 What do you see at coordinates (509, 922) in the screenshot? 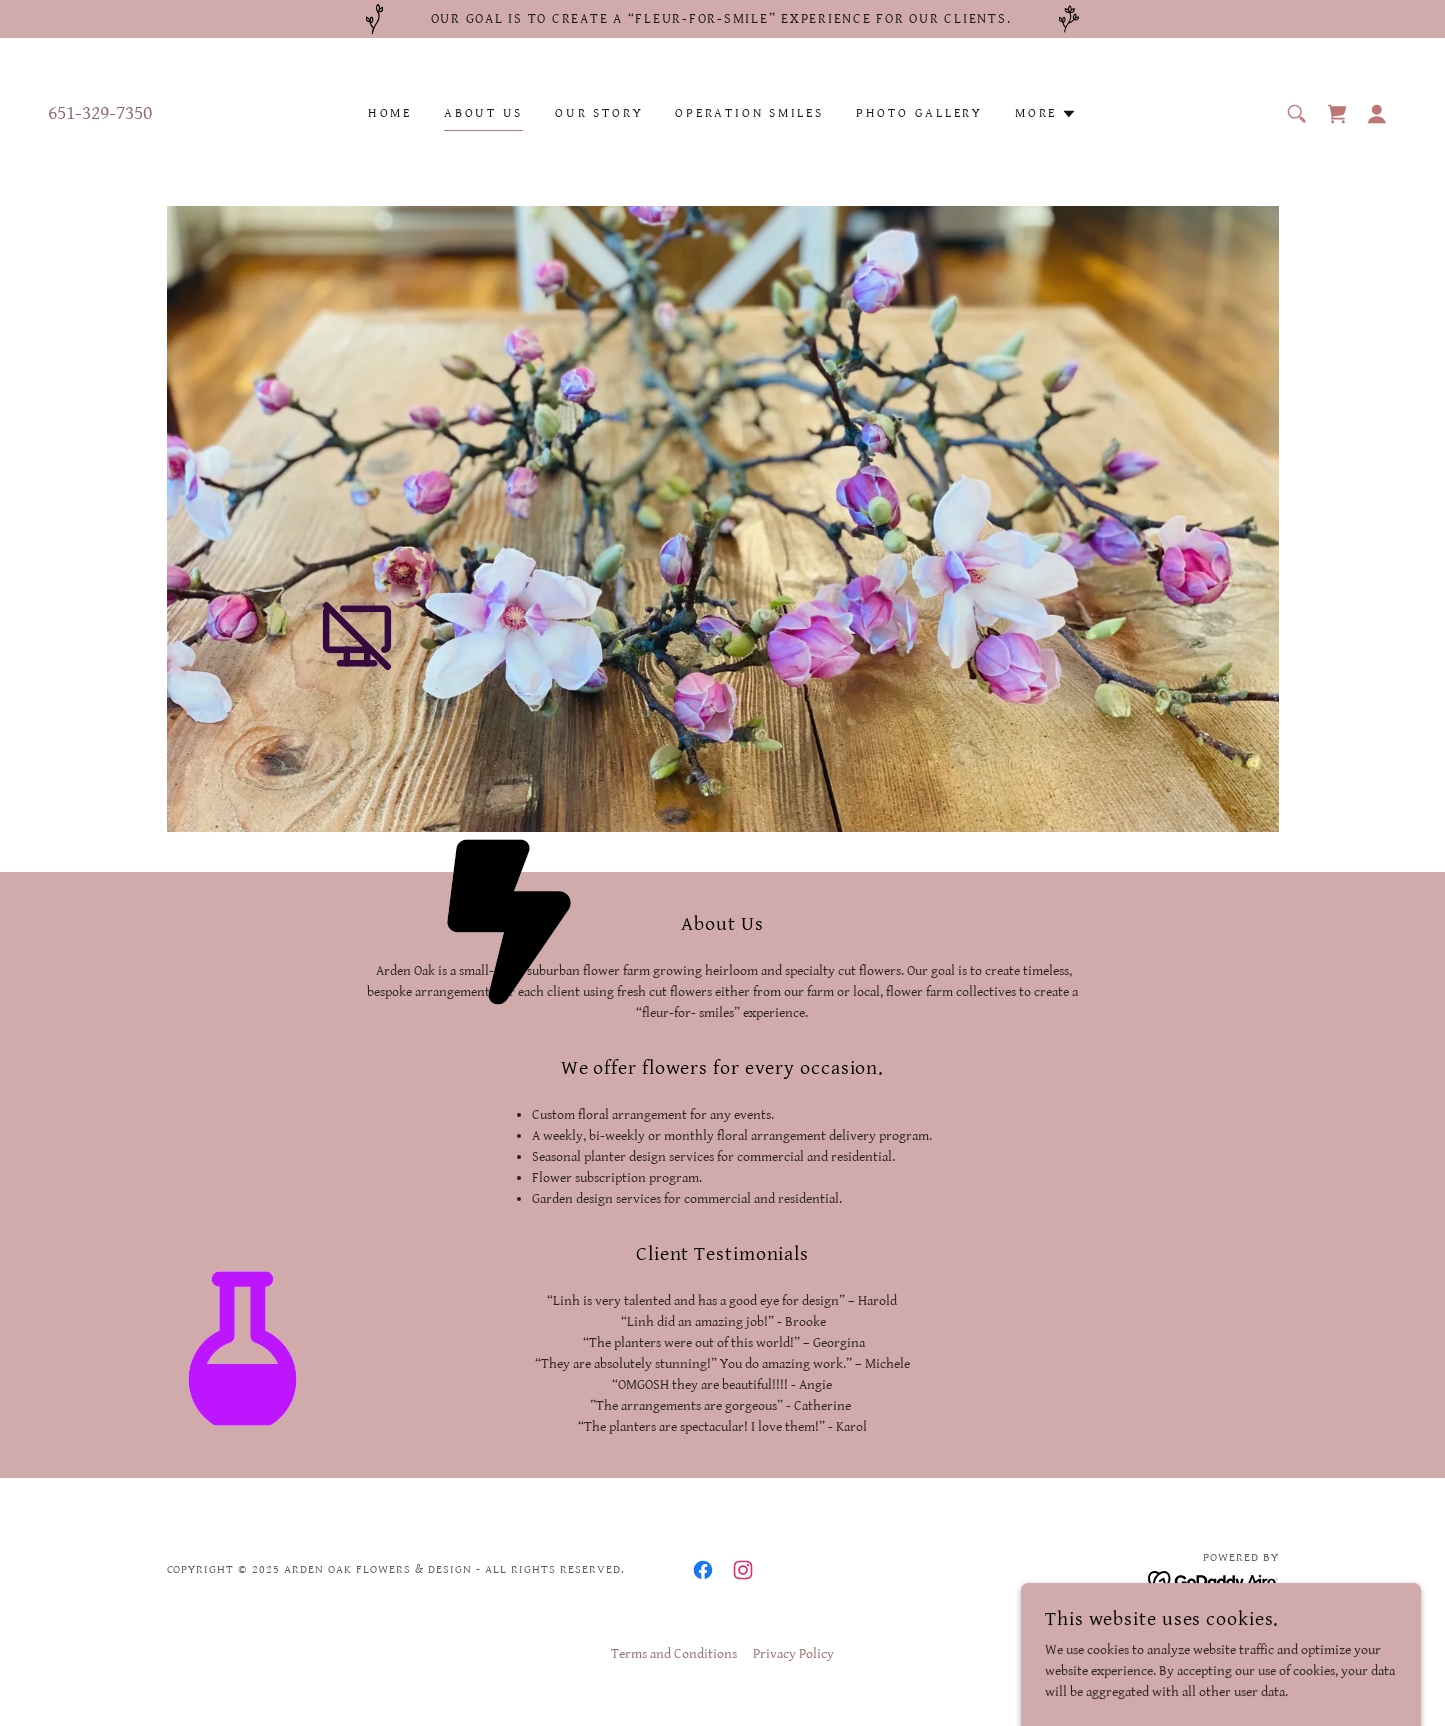
I see `indicates flash or quick action mode` at bounding box center [509, 922].